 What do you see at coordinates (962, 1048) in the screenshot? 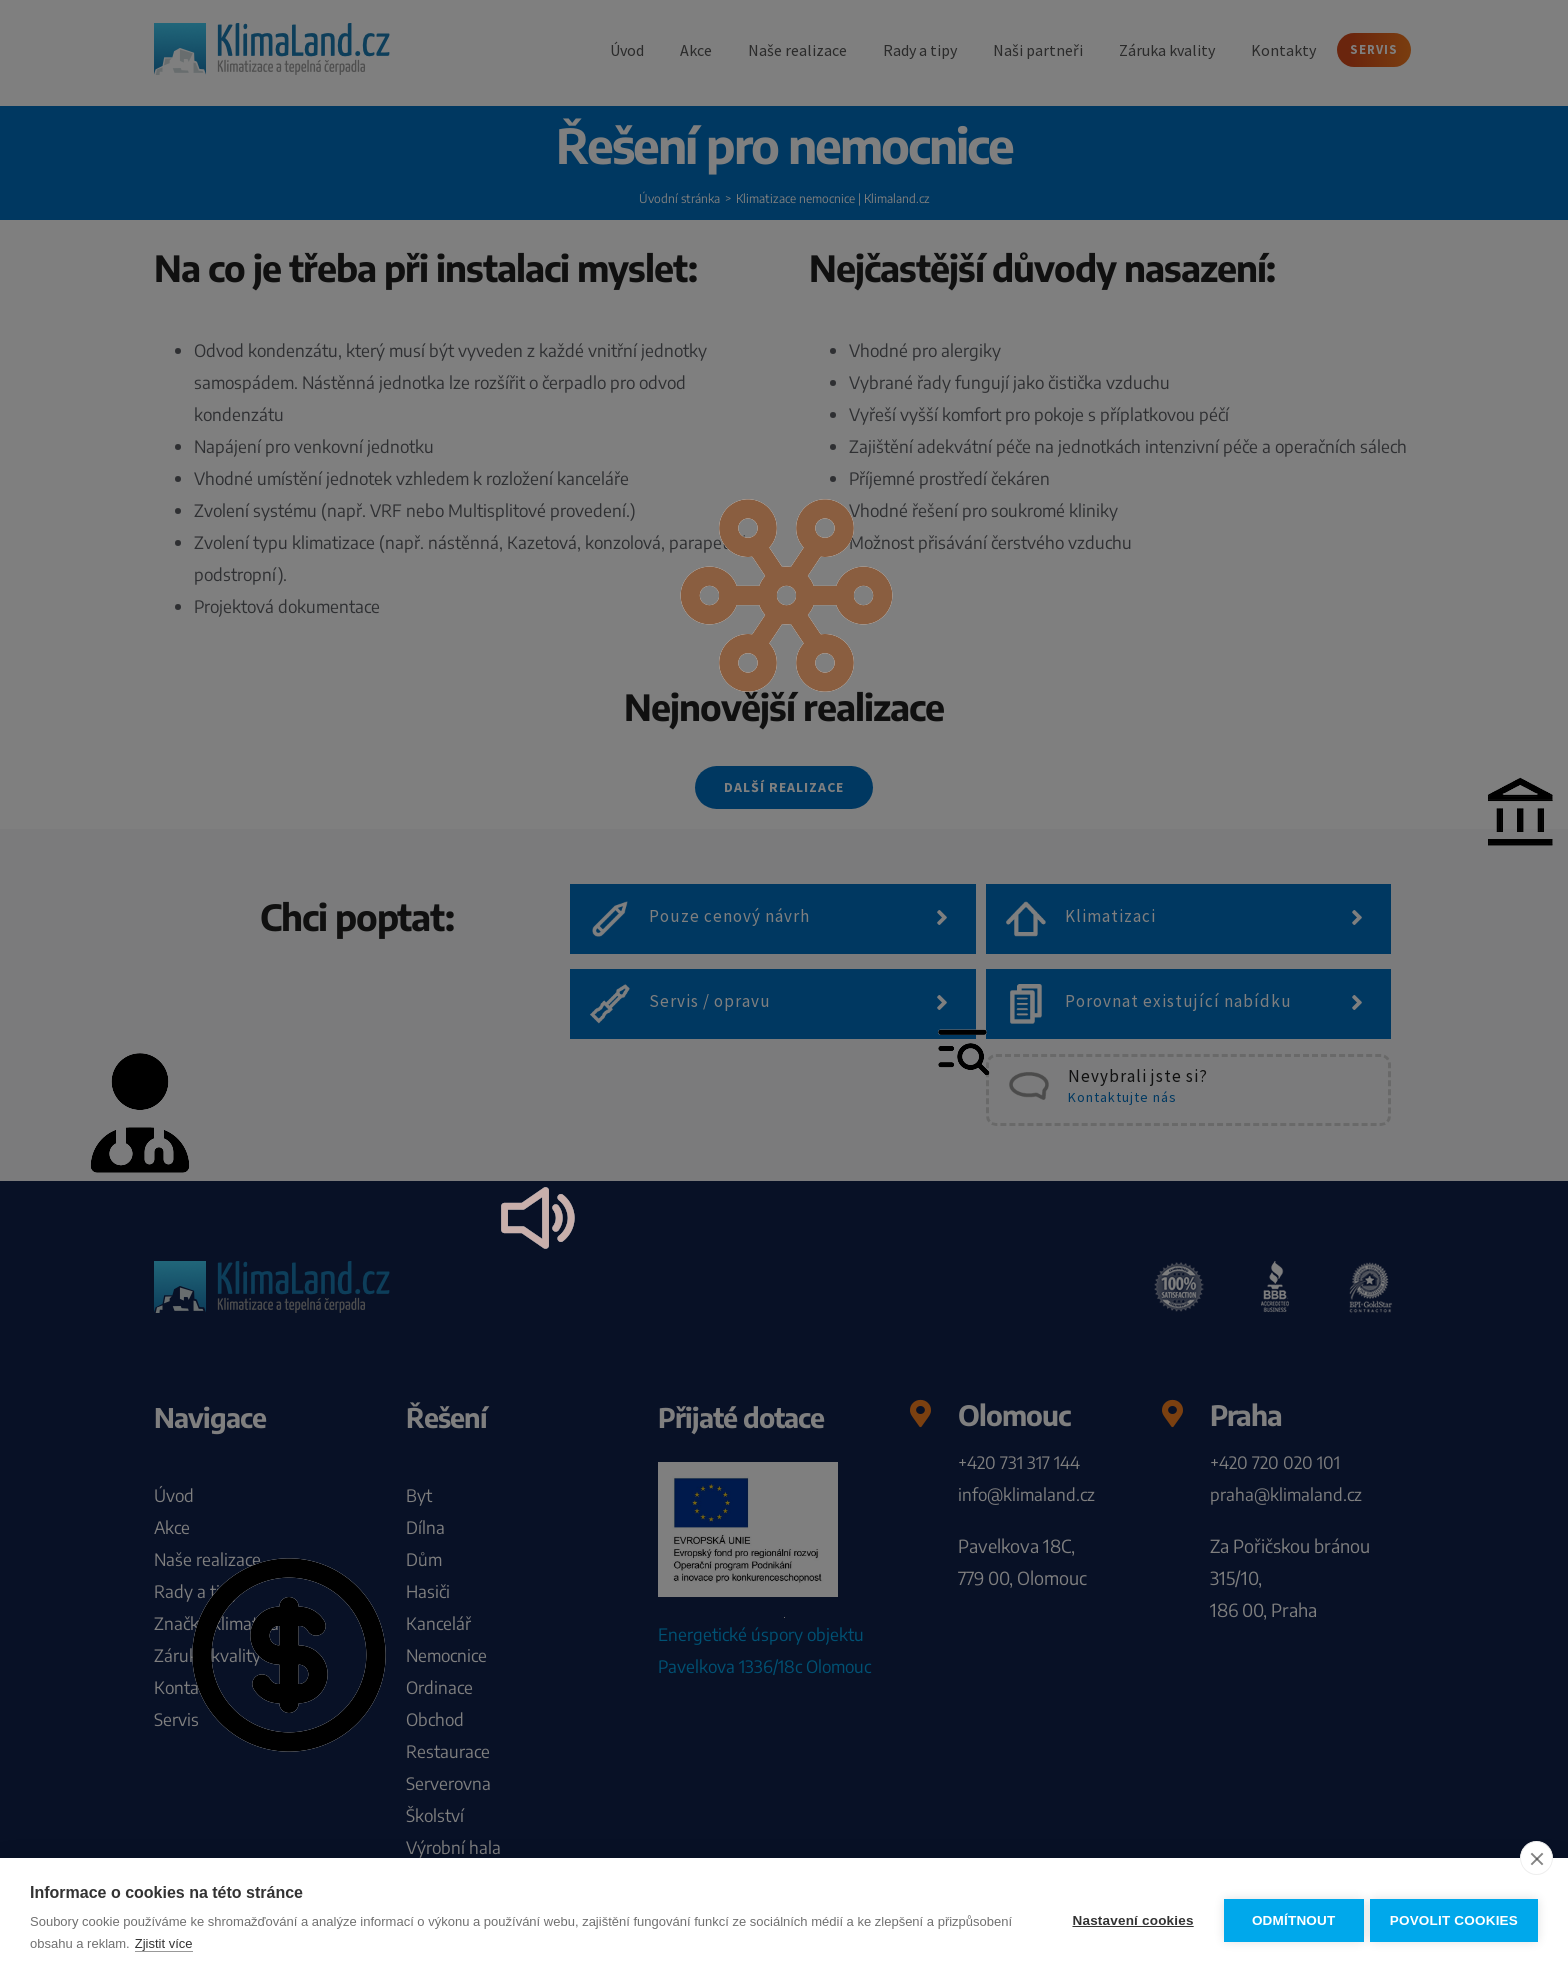
I see `search within a list or document` at bounding box center [962, 1048].